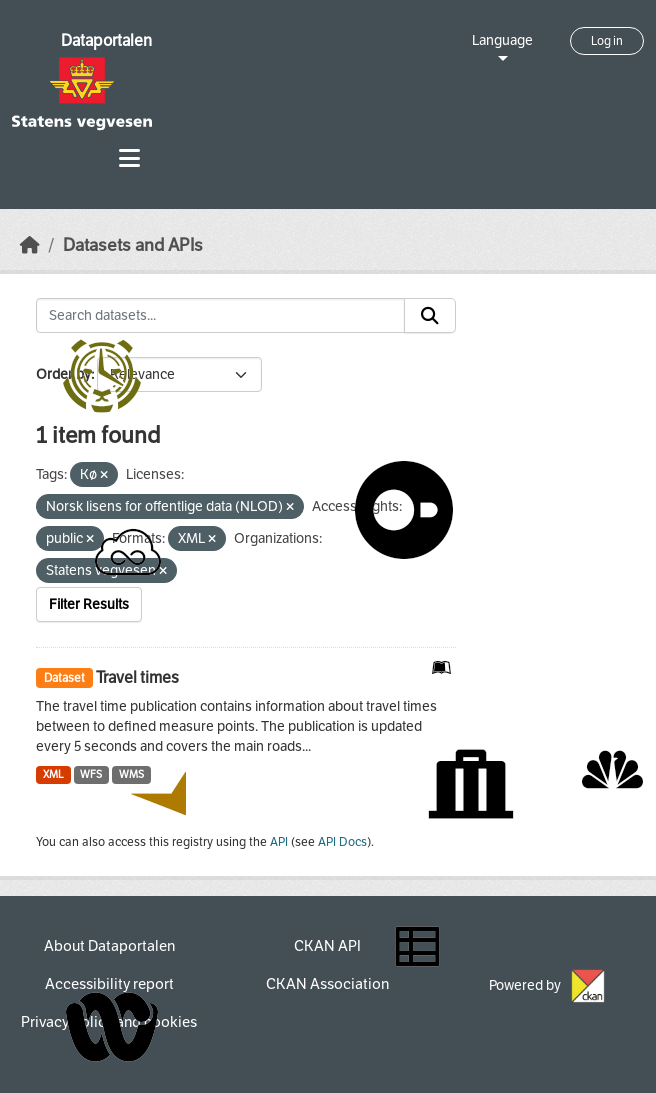 The image size is (656, 1093). Describe the element at coordinates (612, 769) in the screenshot. I see `NBC network branding or logo` at that location.